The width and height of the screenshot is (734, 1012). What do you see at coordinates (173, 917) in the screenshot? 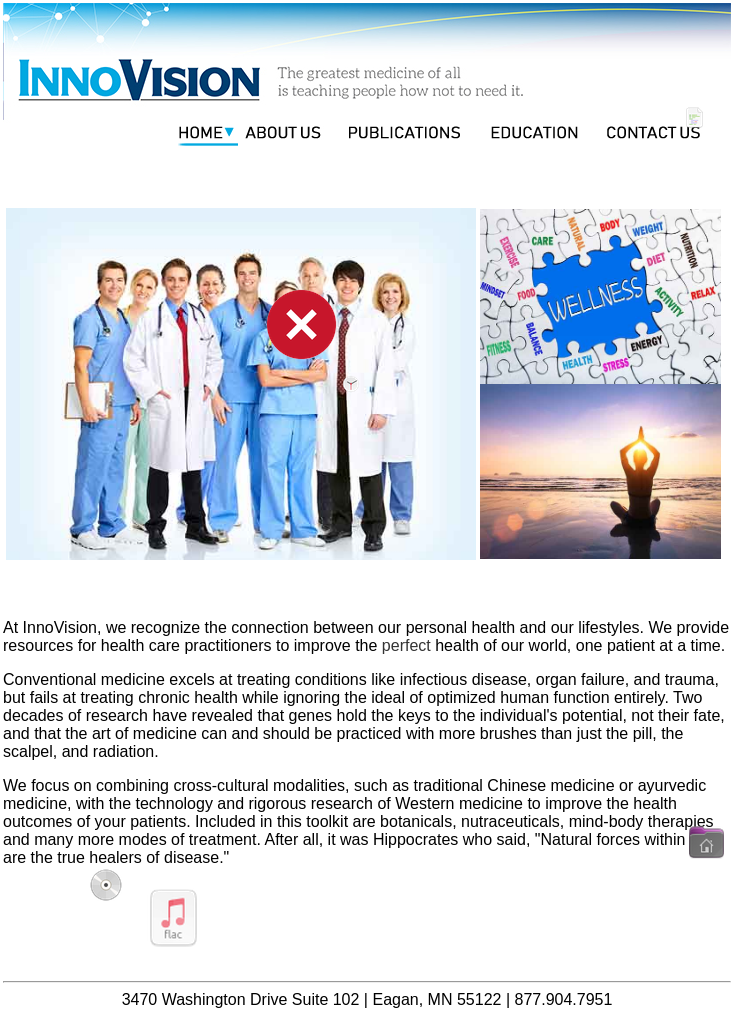
I see `a flac audio file` at bounding box center [173, 917].